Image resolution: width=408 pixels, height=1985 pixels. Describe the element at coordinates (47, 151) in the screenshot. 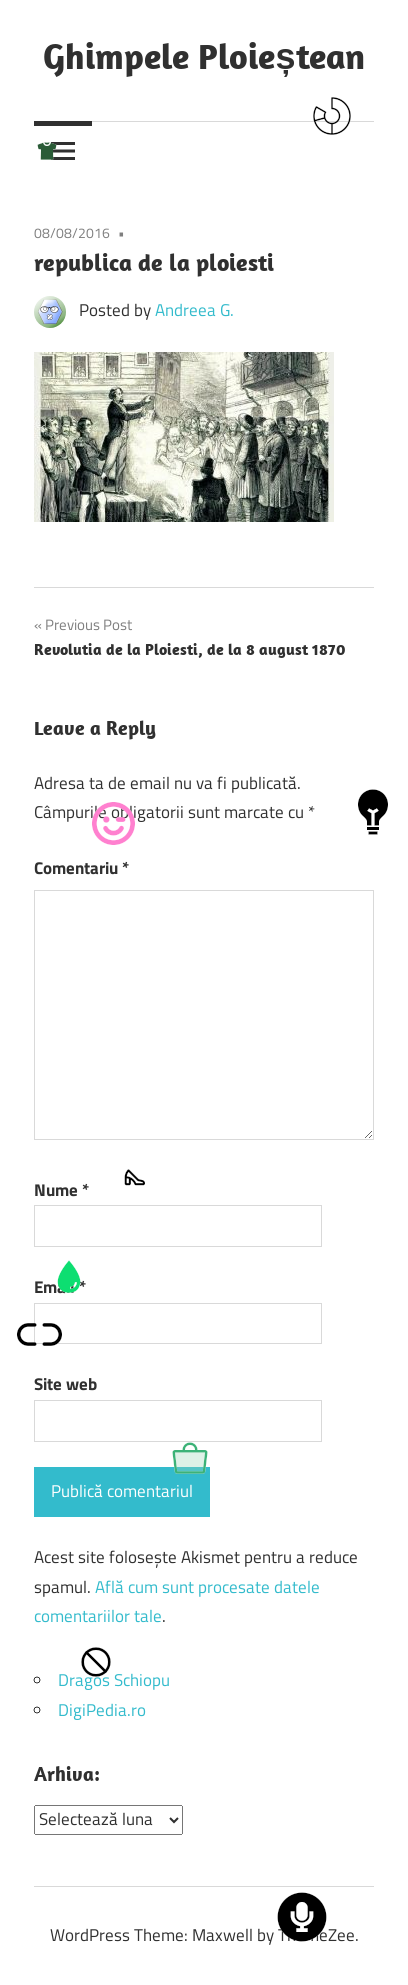

I see `browse clothing or apparel items` at that location.